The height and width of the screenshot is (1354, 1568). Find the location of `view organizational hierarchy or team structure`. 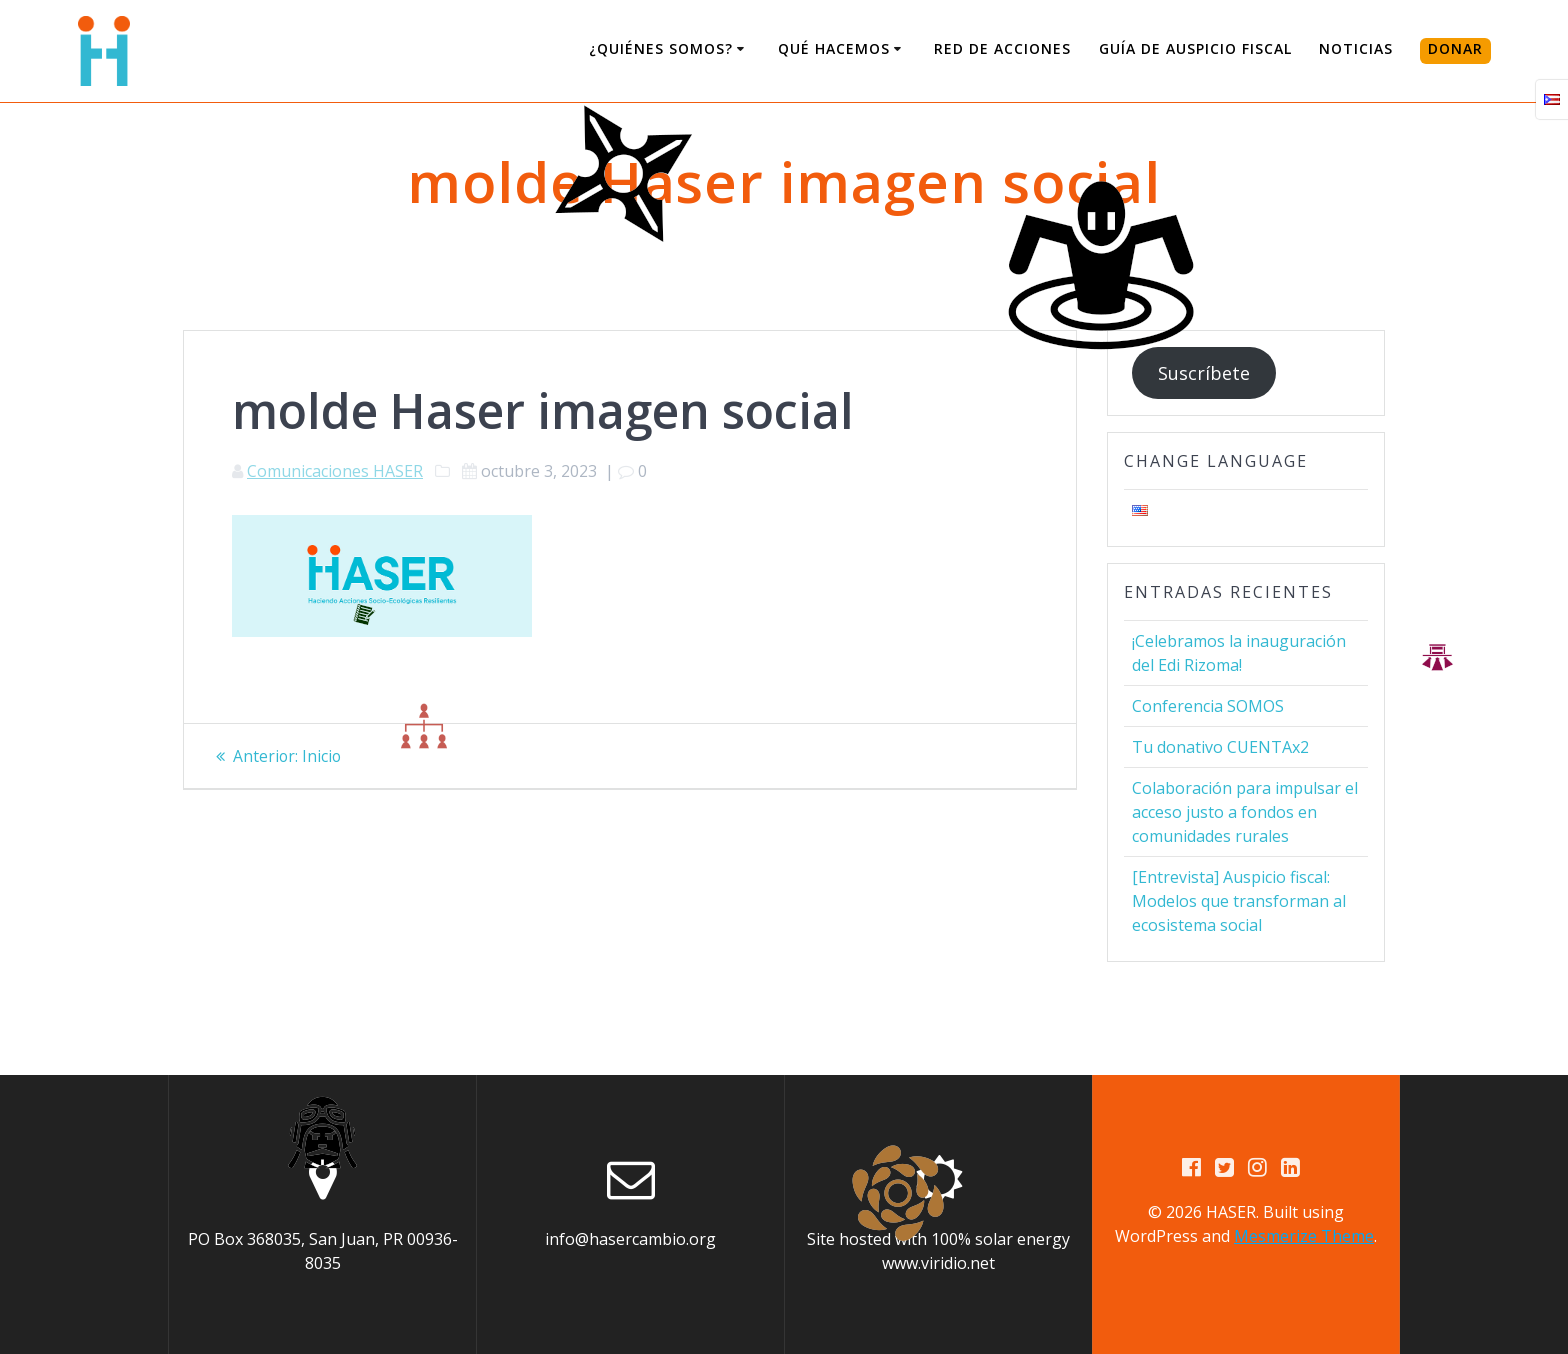

view organizational hierarchy or team structure is located at coordinates (424, 726).